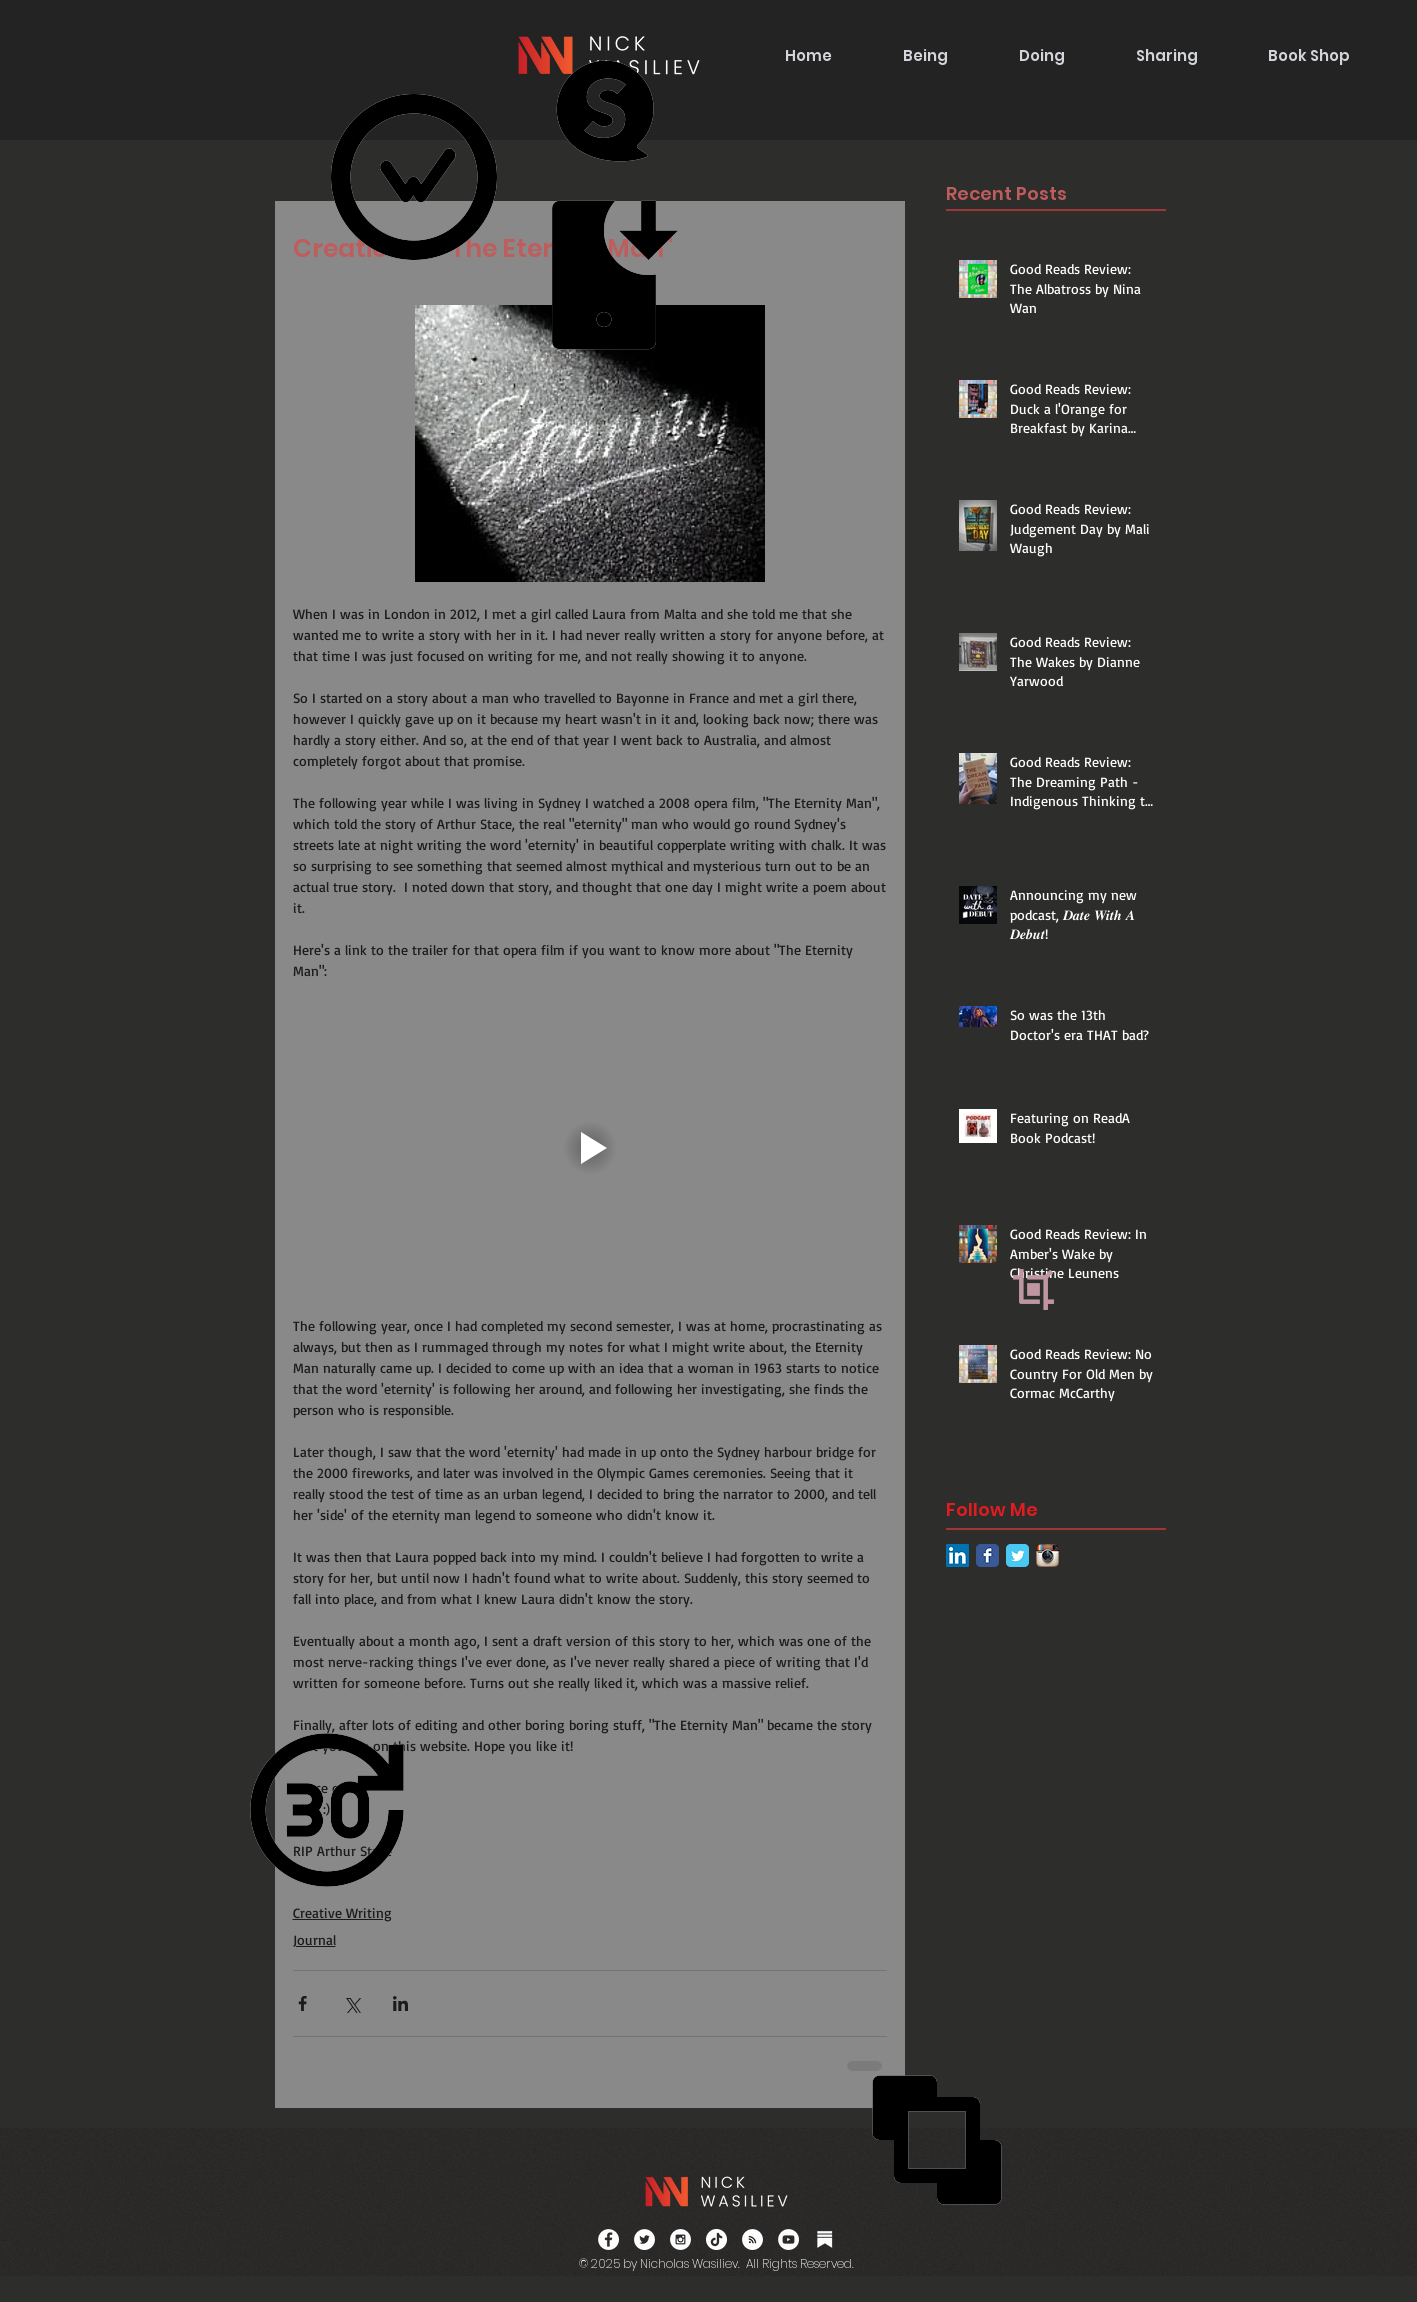 The width and height of the screenshot is (1417, 2302). What do you see at coordinates (605, 111) in the screenshot?
I see `open the Speakap app` at bounding box center [605, 111].